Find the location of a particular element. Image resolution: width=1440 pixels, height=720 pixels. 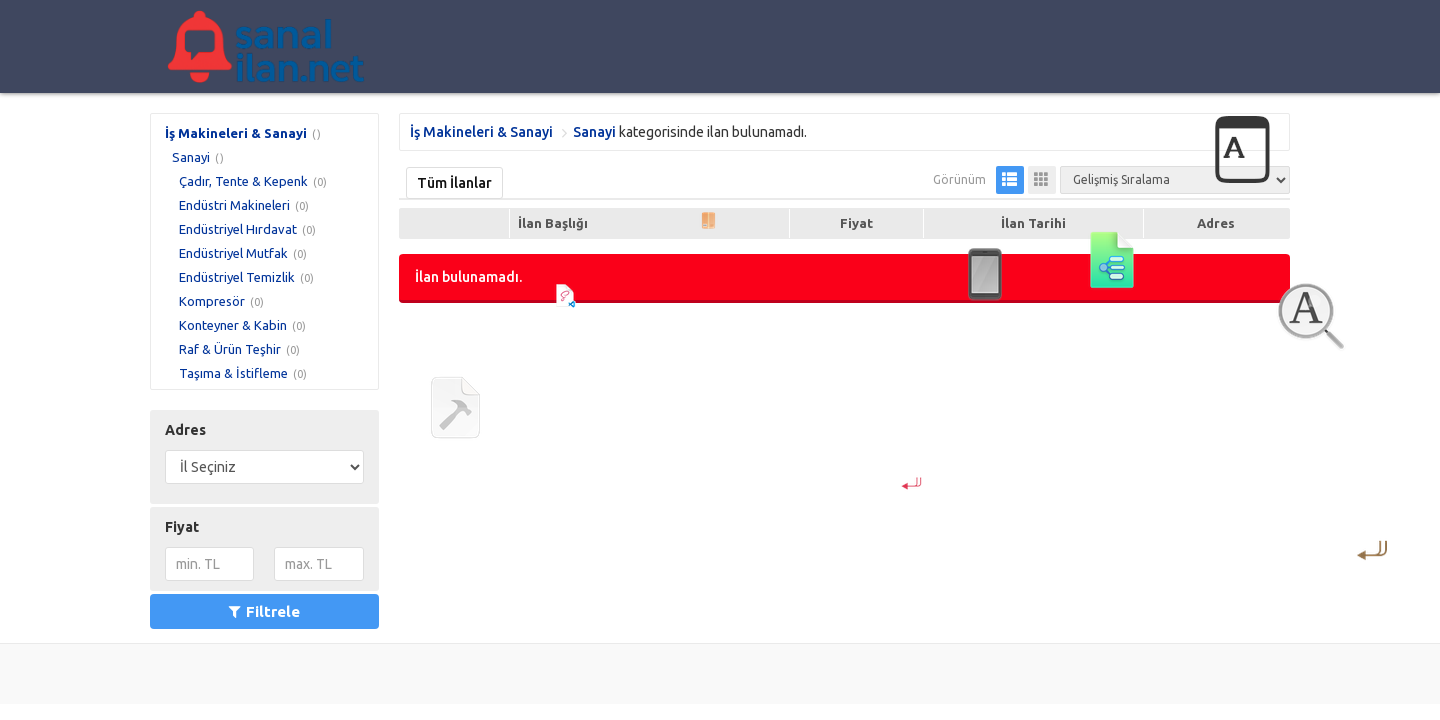

open ebook reader app is located at coordinates (1244, 149).